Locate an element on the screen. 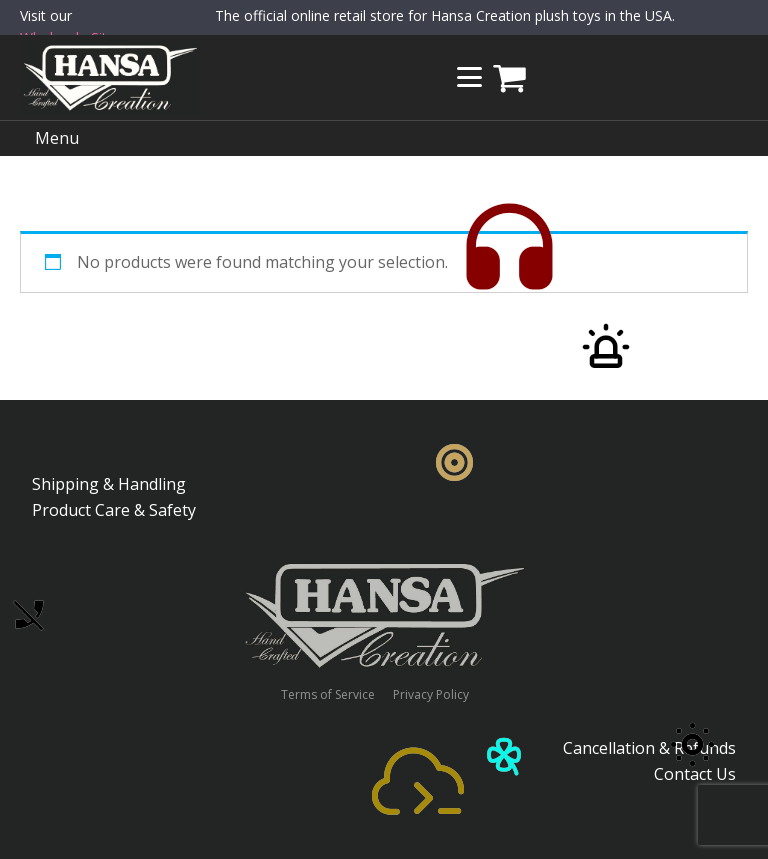 The image size is (768, 859). access audio or music playback is located at coordinates (509, 246).